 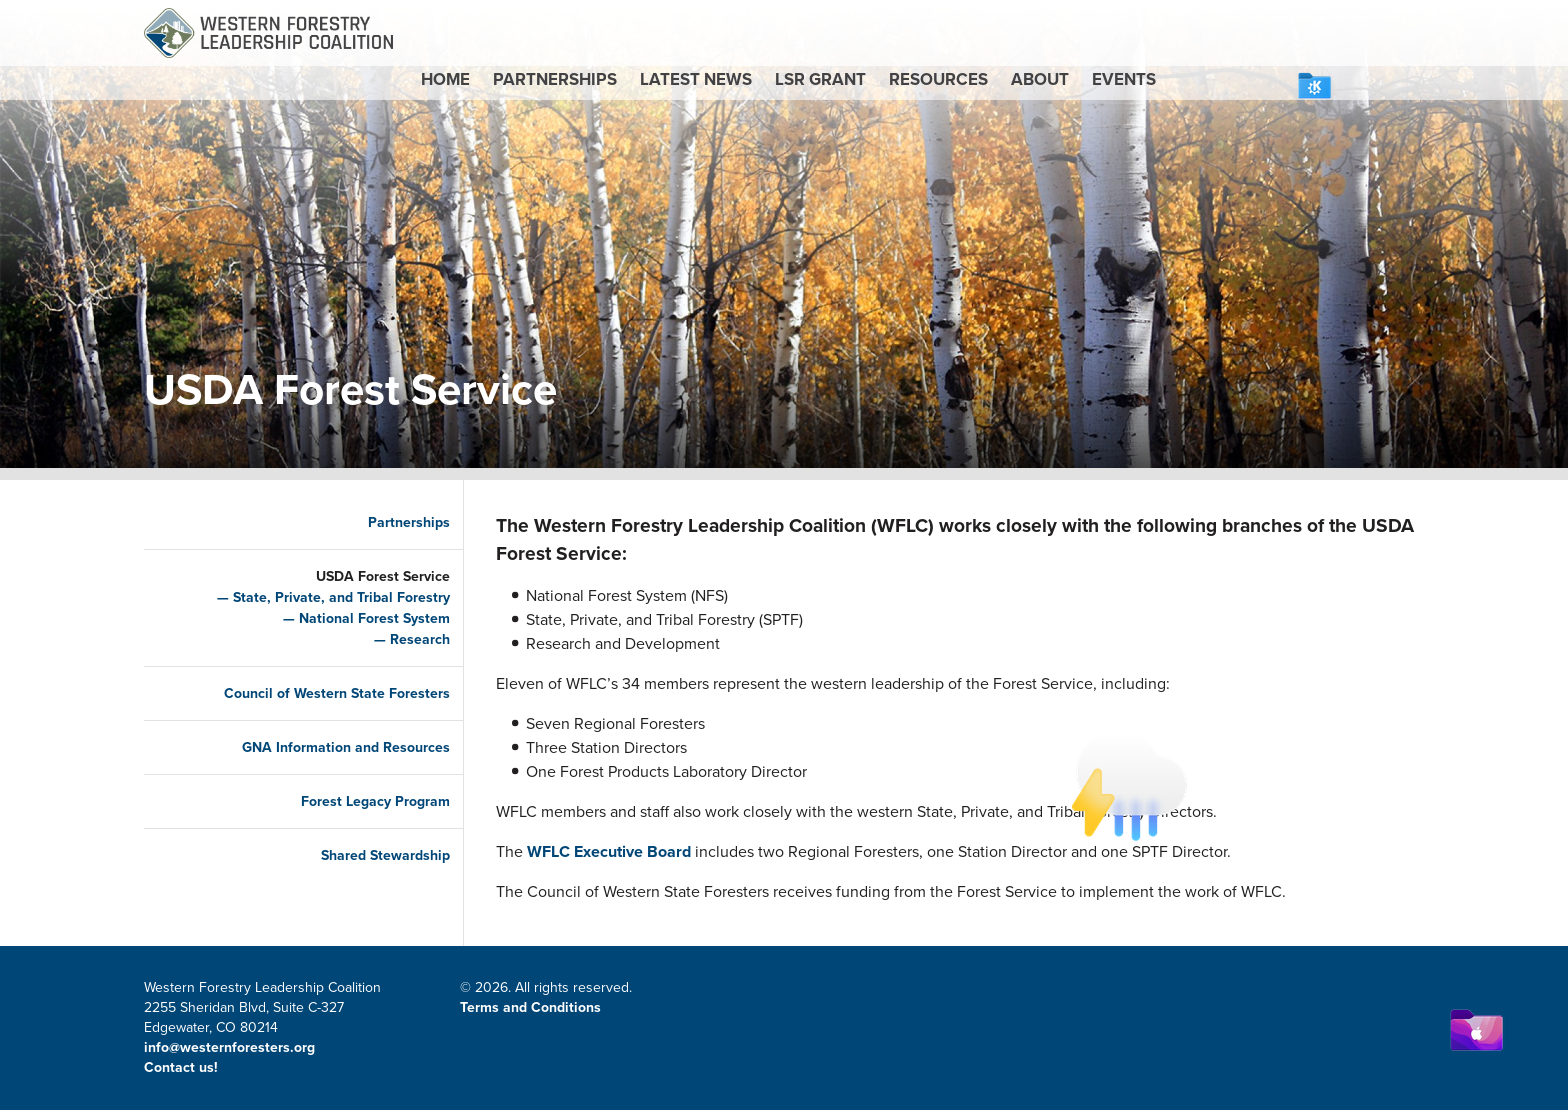 What do you see at coordinates (1314, 86) in the screenshot?
I see `open kde application files folder` at bounding box center [1314, 86].